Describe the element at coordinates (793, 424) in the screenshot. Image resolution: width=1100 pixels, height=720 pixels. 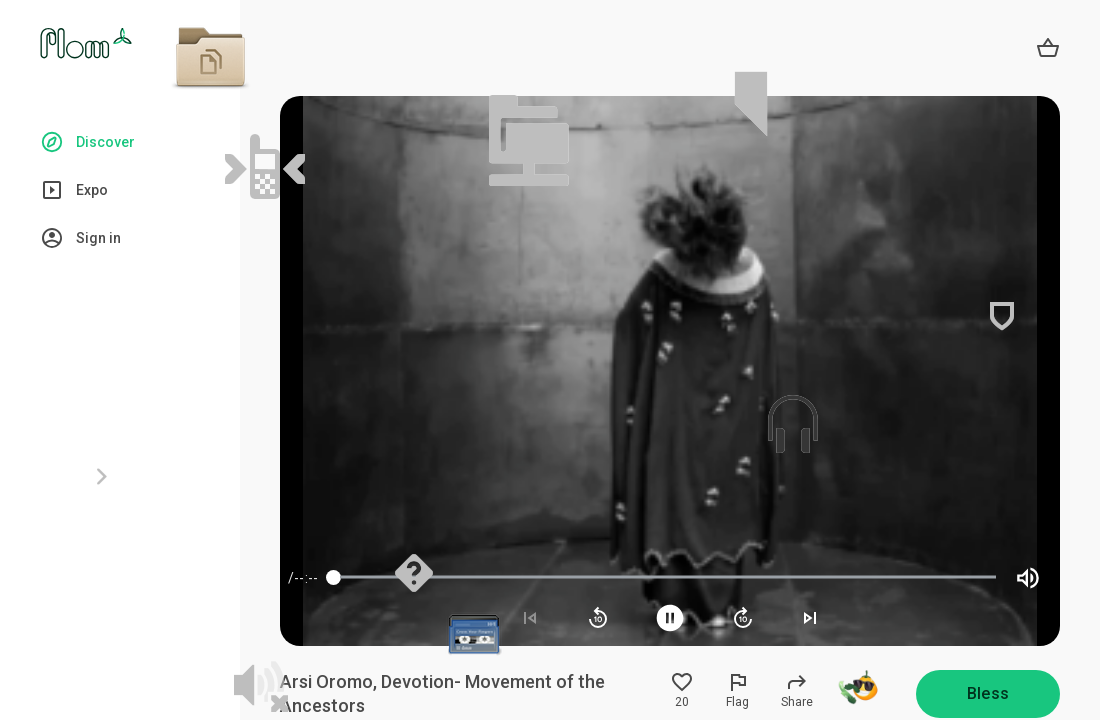
I see `open the audio player app` at that location.